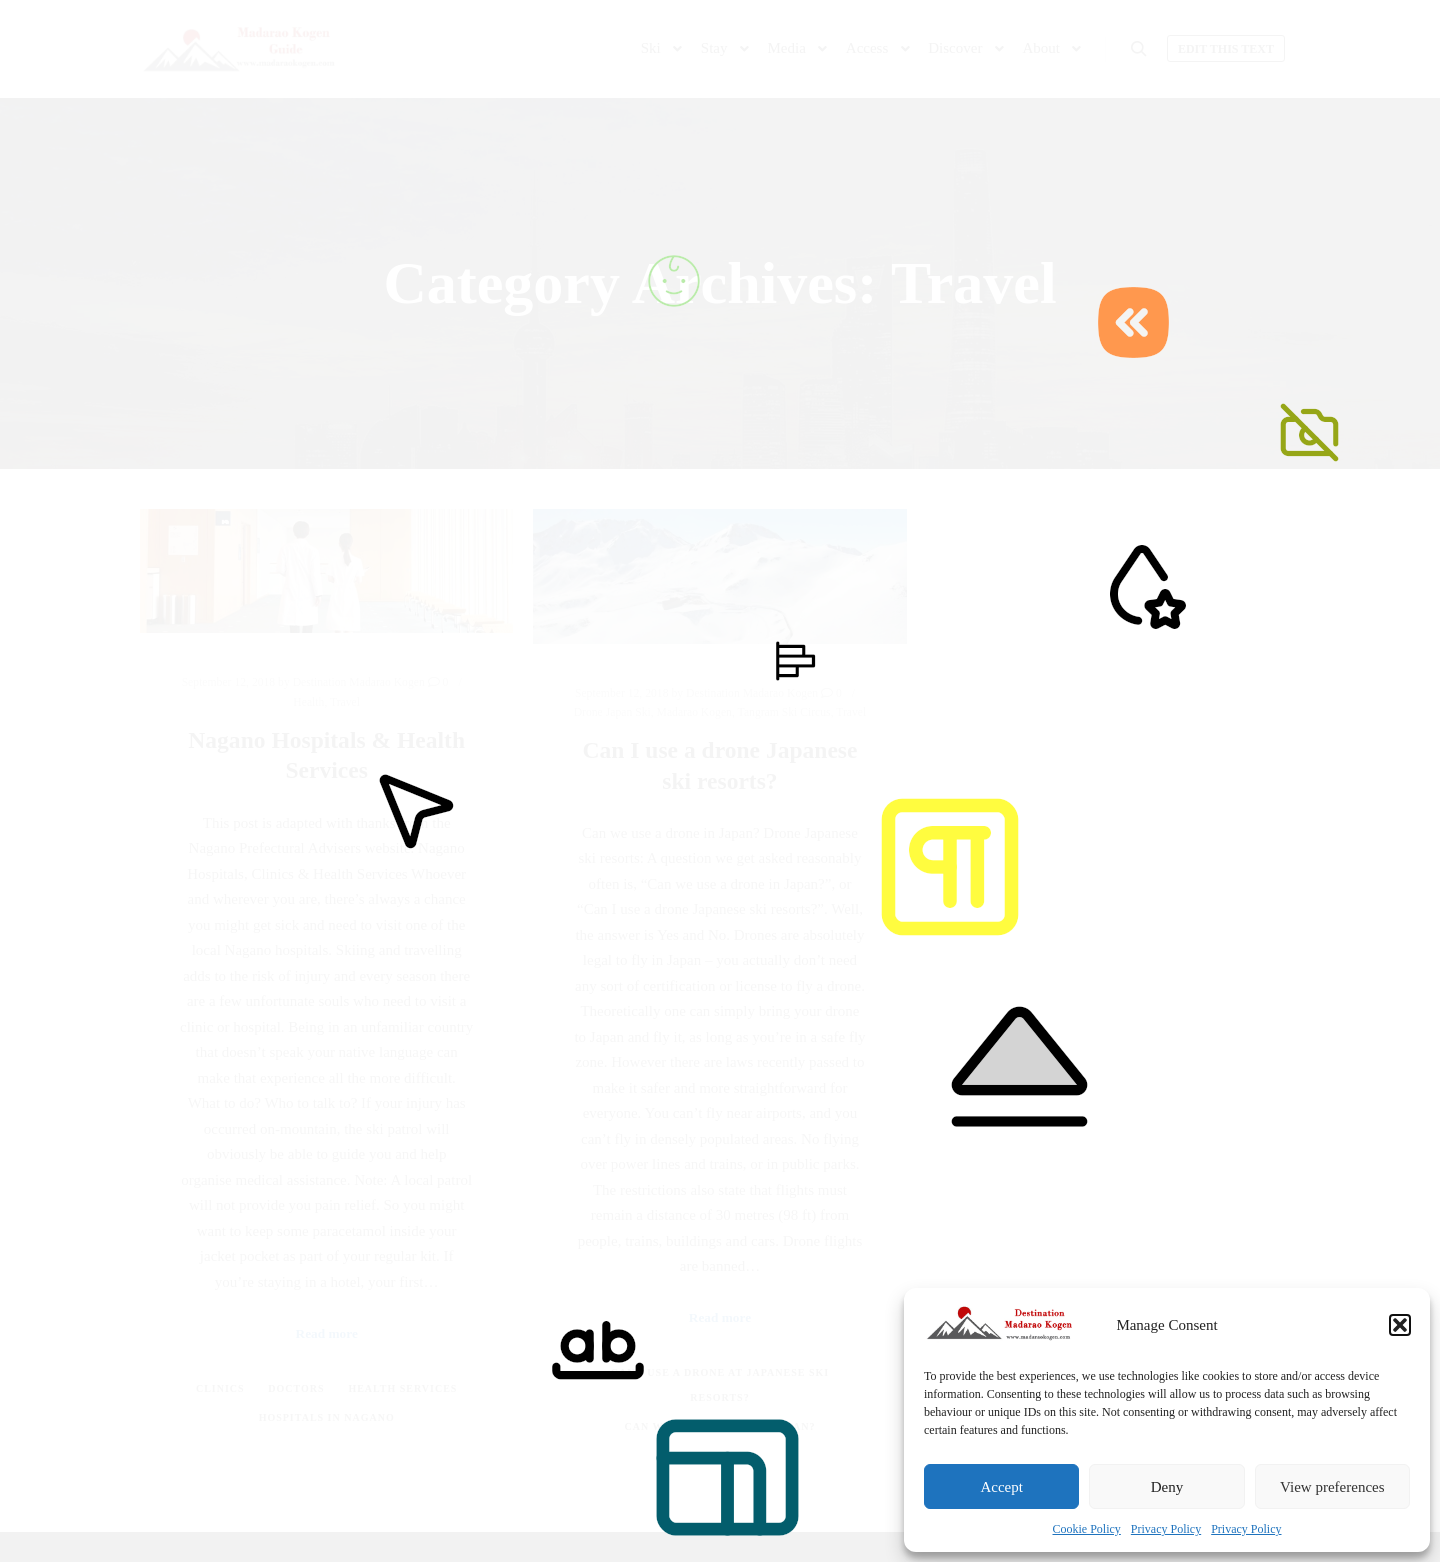  I want to click on mark a water or hydration entry as favorite, so click(1142, 585).